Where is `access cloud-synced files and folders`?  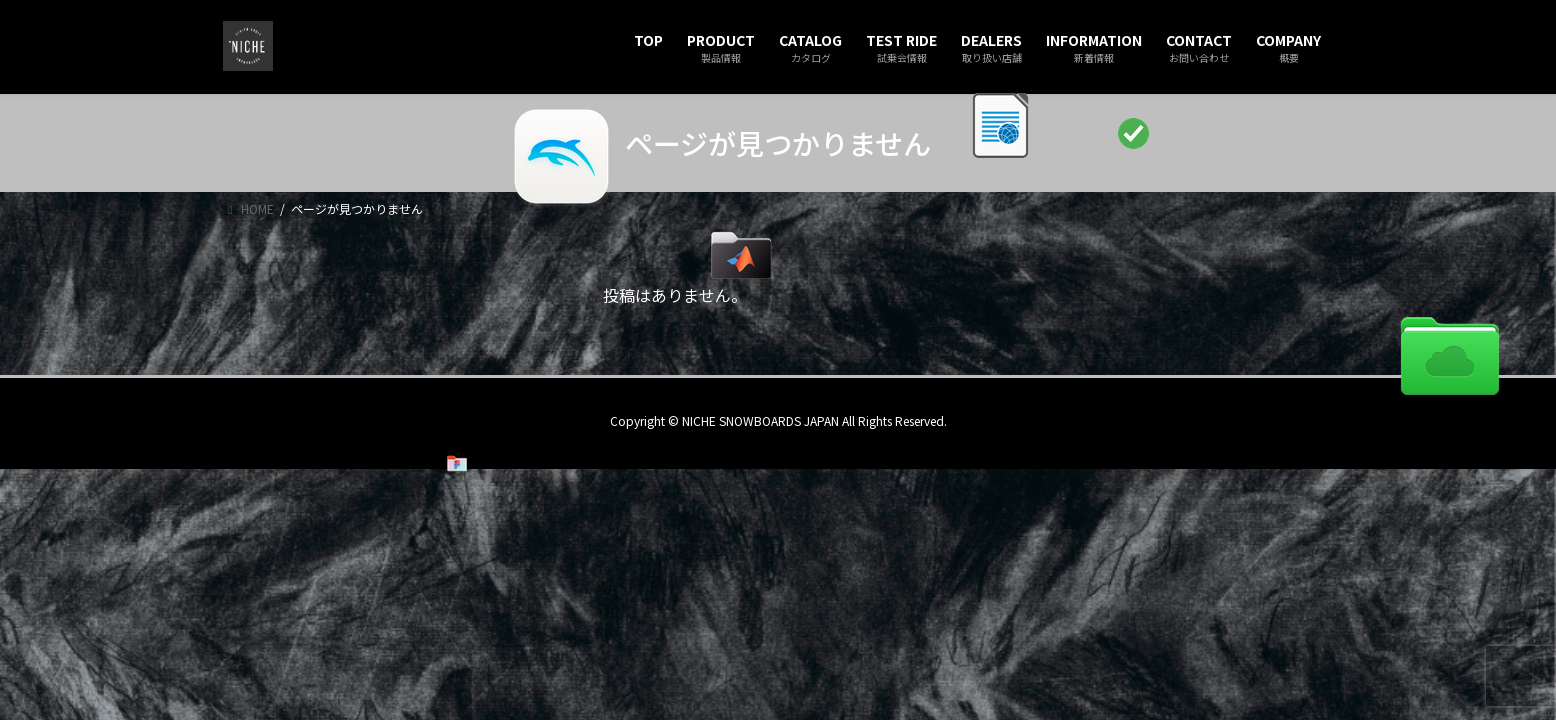
access cloud-synced files and folders is located at coordinates (1450, 356).